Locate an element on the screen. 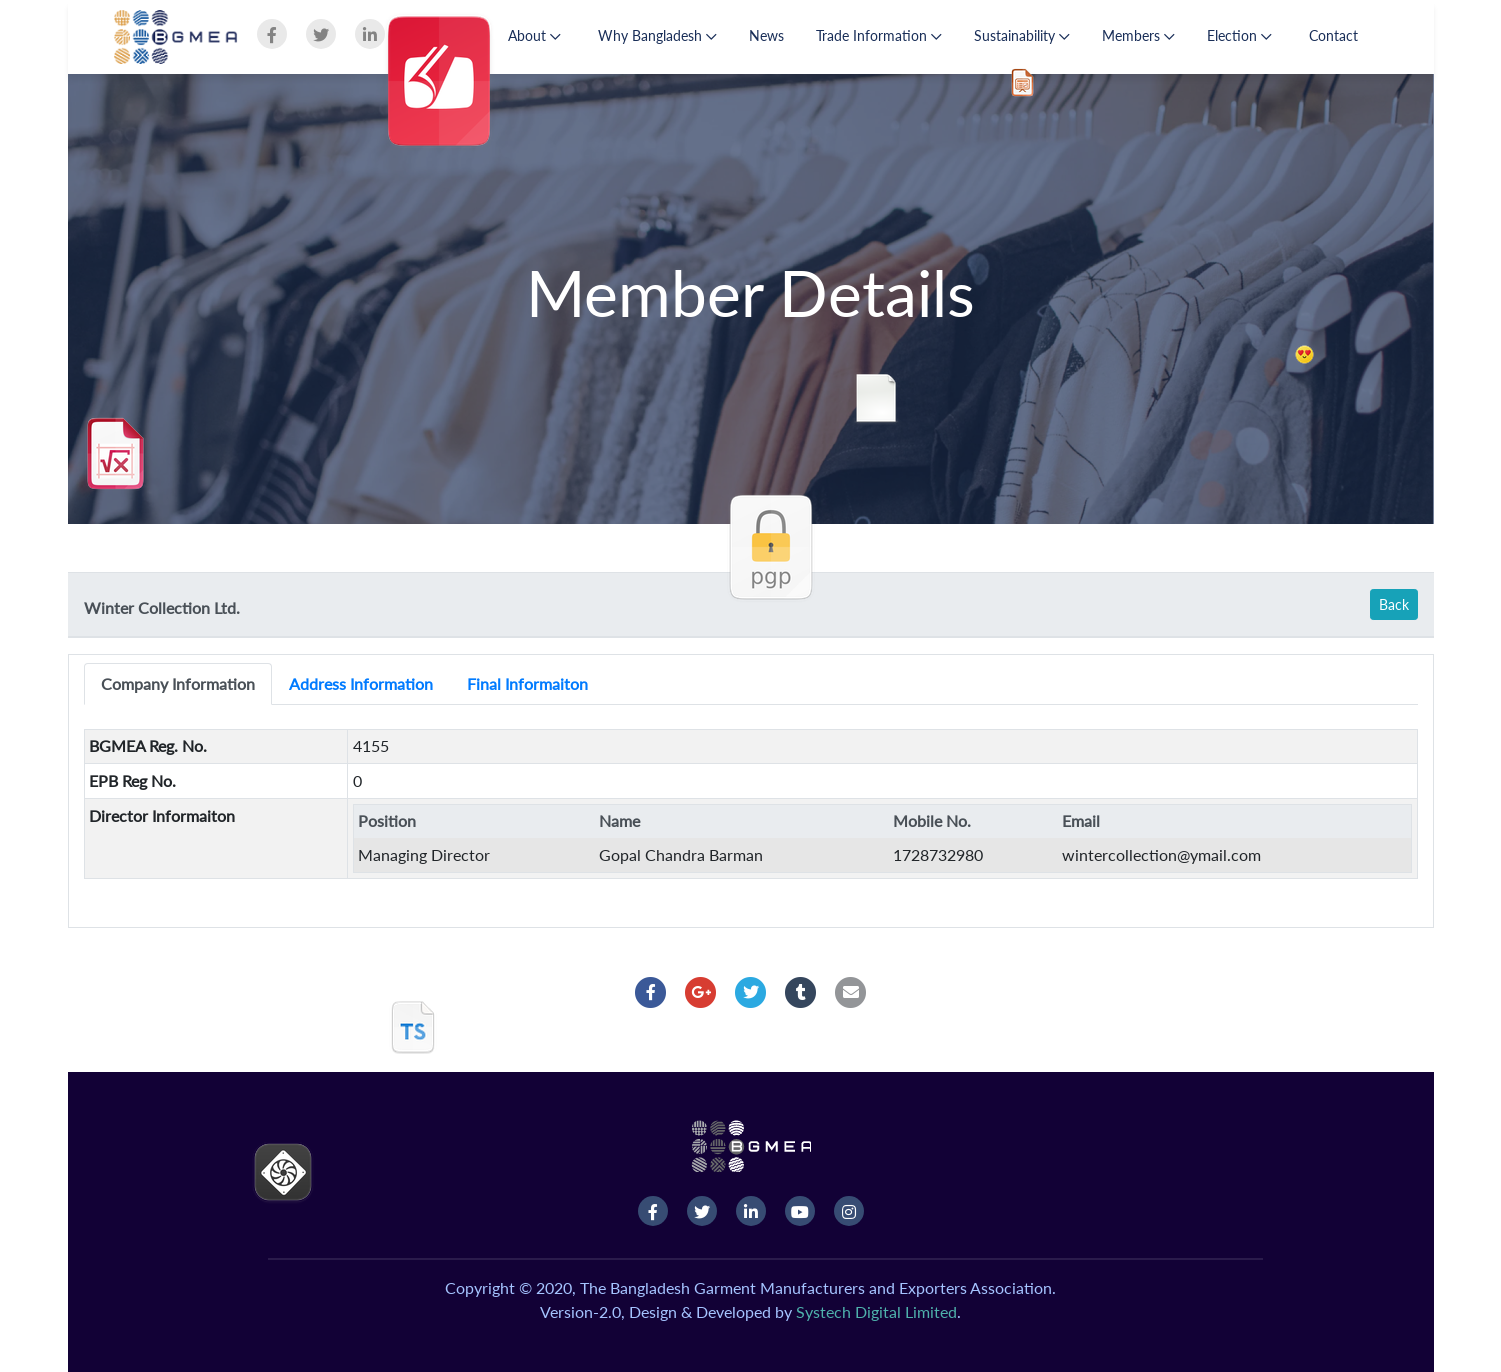 The height and width of the screenshot is (1372, 1501). open a presentation template file is located at coordinates (1022, 82).